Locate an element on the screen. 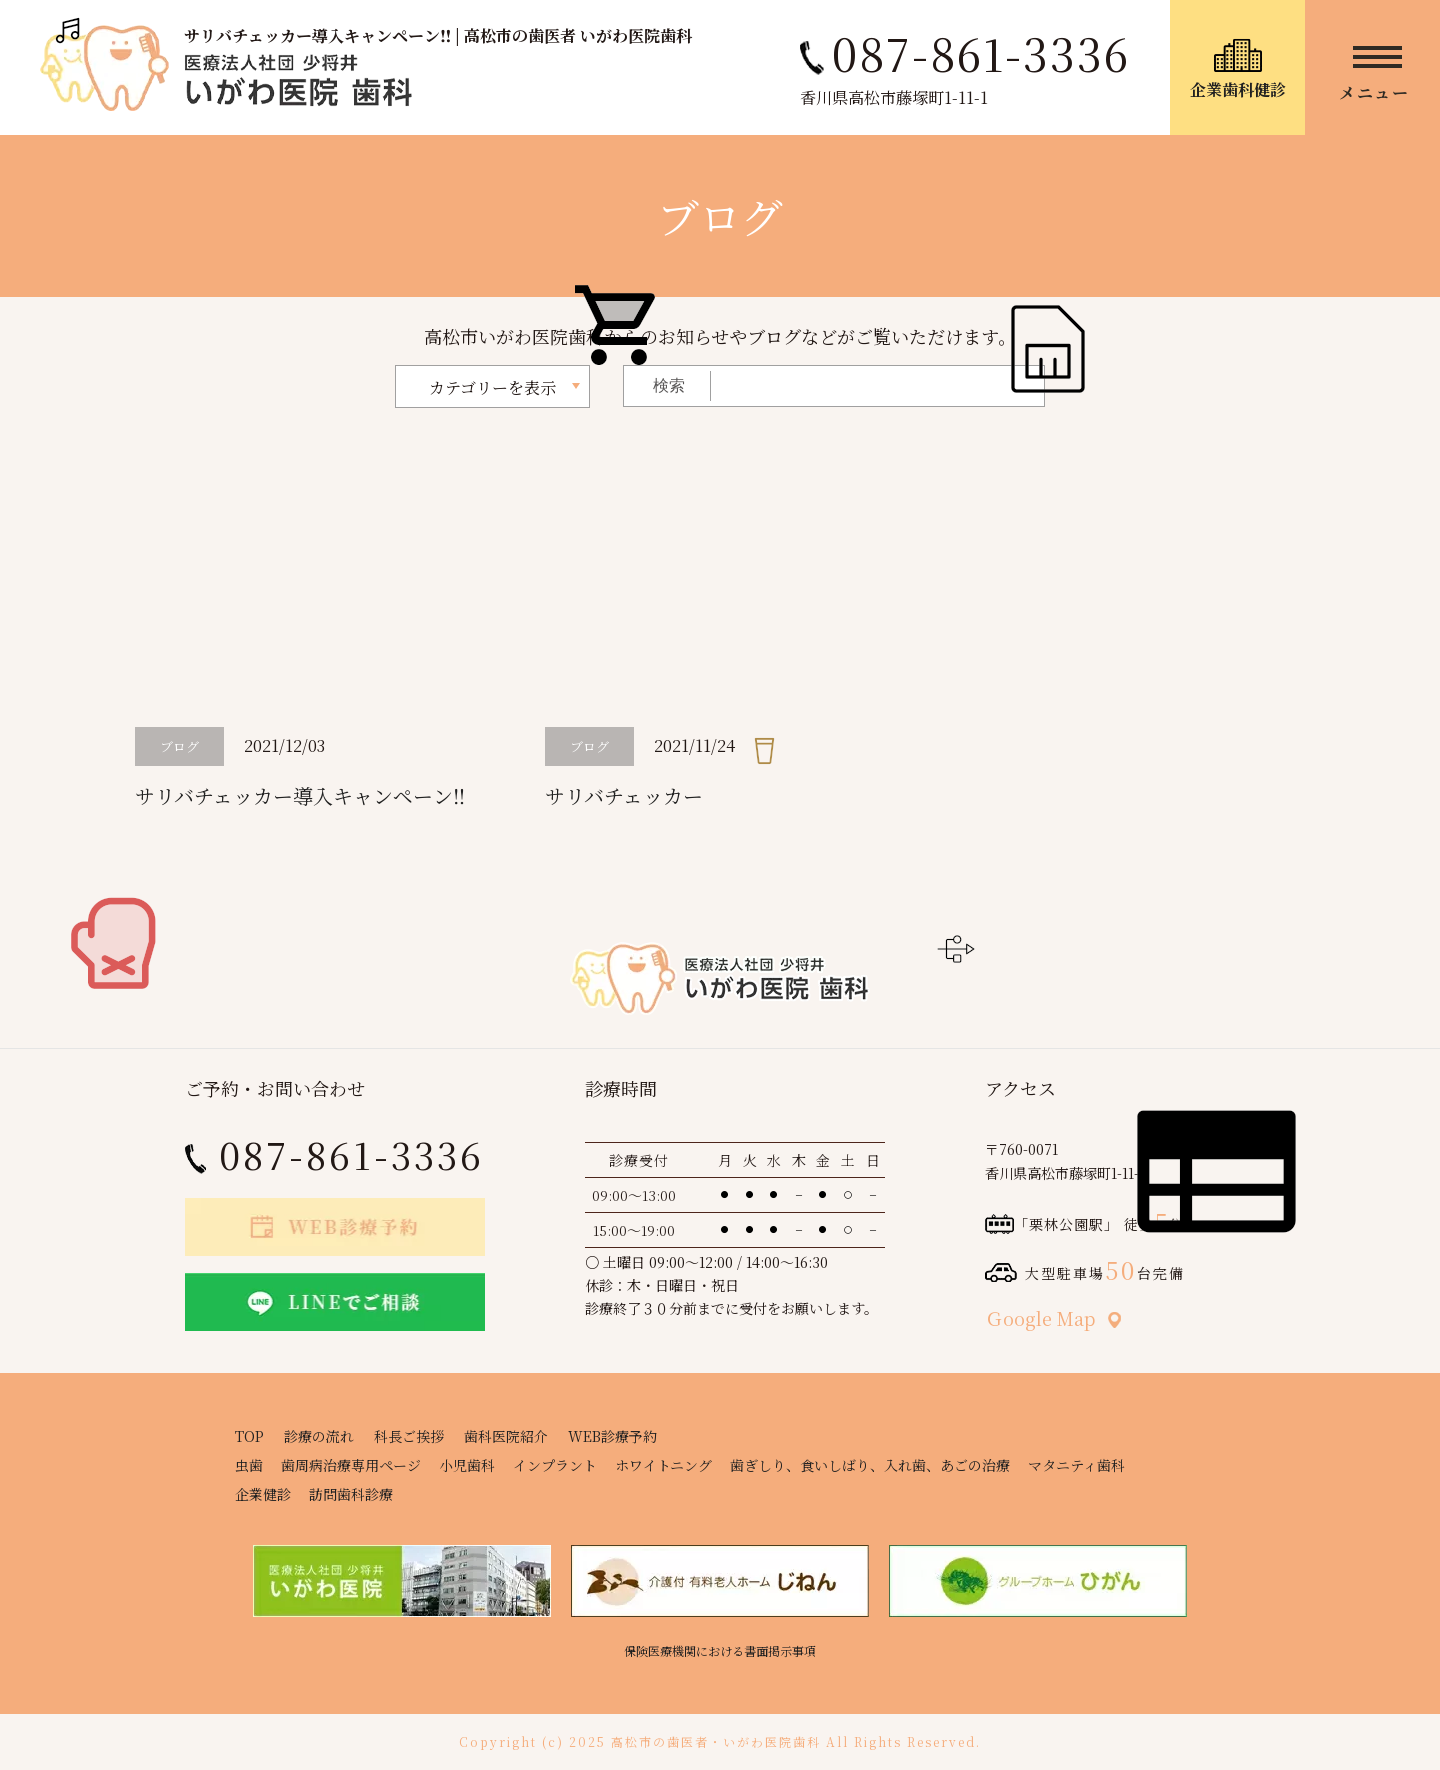 This screenshot has height=1770, width=1440. access boxing or combat sports content is located at coordinates (115, 945).